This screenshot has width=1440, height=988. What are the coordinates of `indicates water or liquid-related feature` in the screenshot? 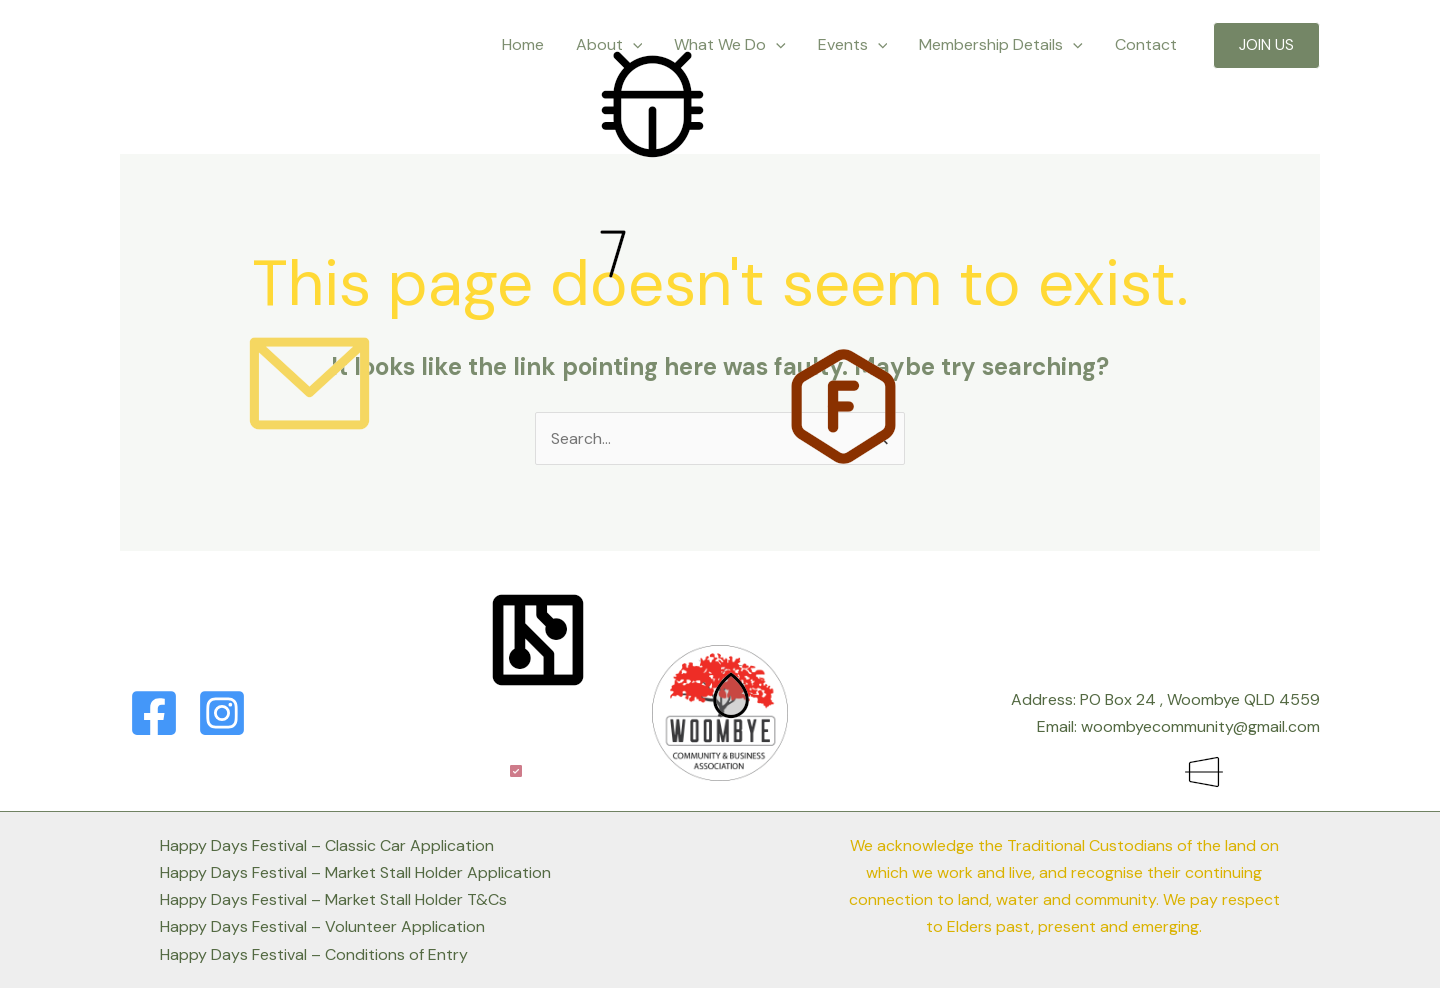 It's located at (731, 697).